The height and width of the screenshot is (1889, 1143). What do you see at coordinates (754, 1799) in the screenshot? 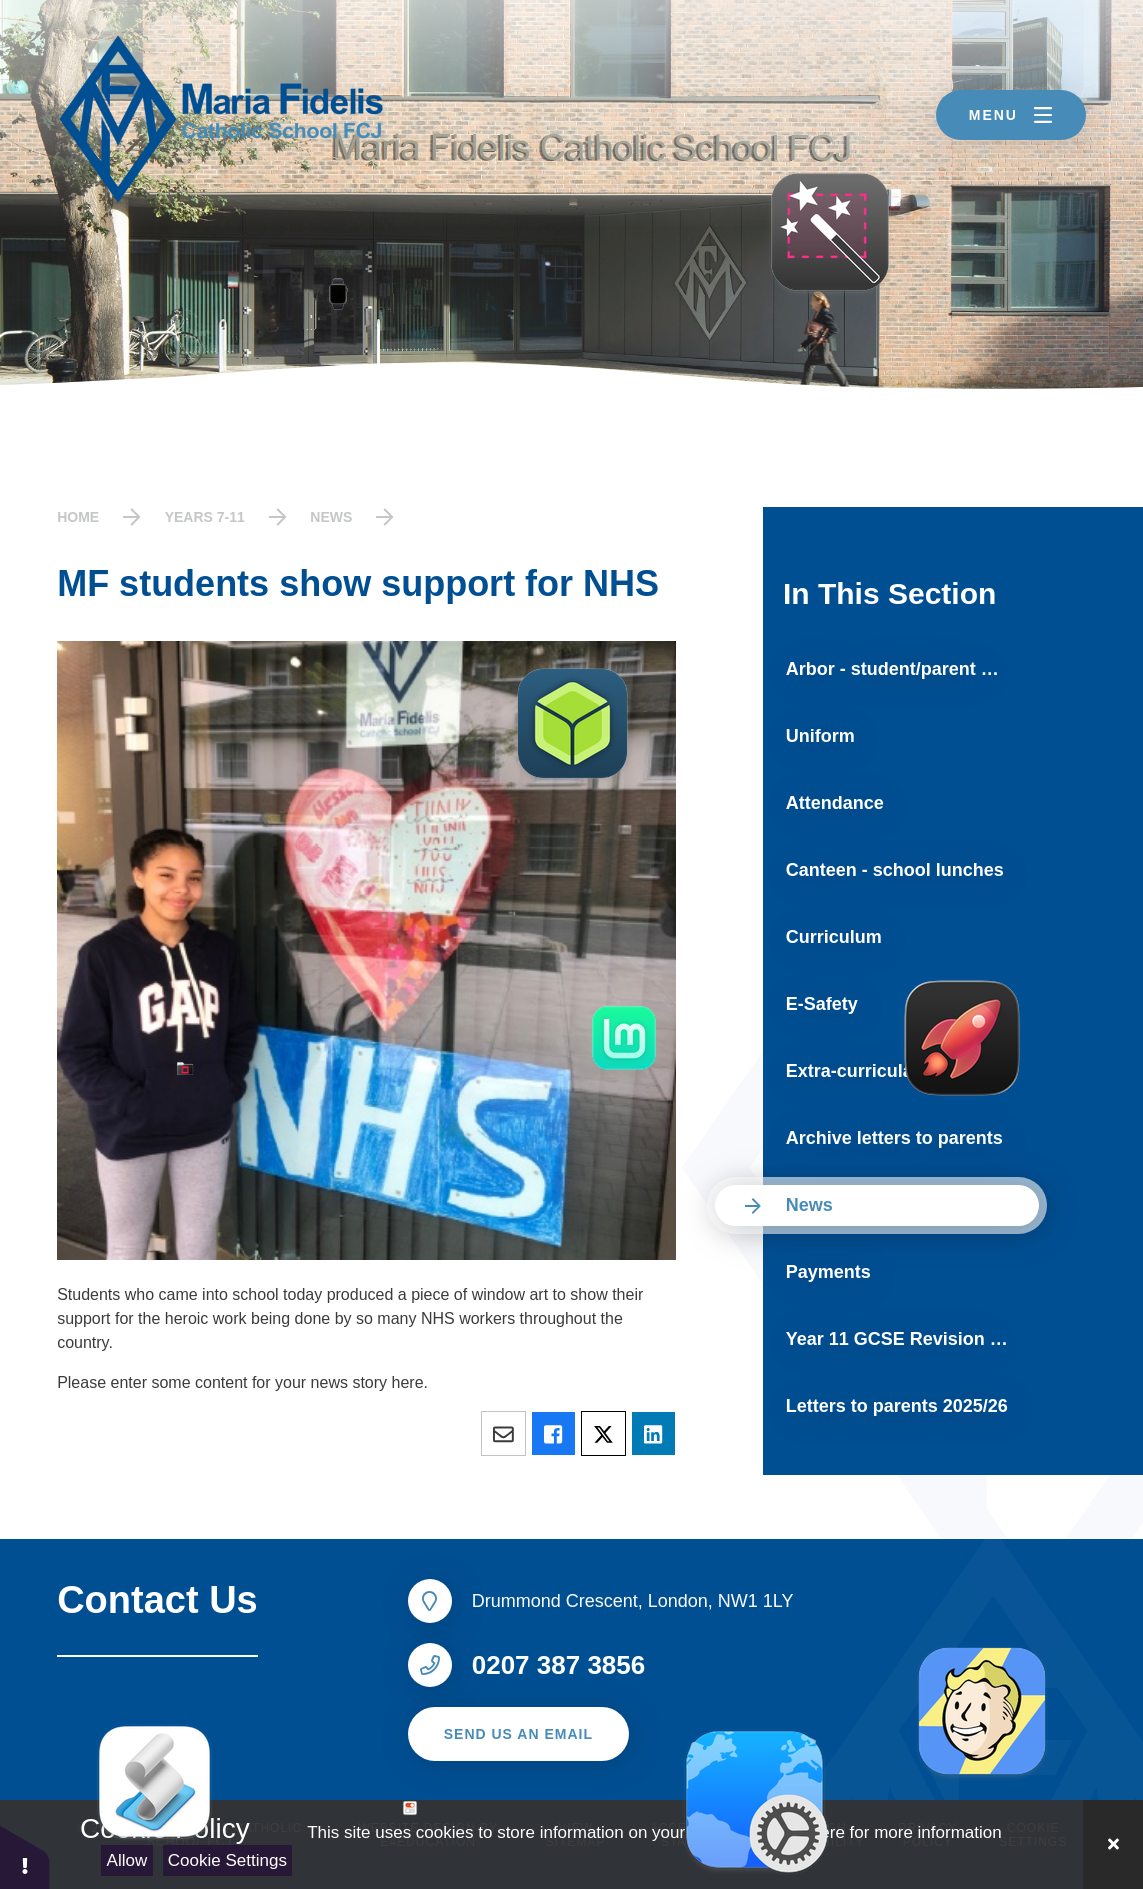
I see `configure network and workgroup settings` at bounding box center [754, 1799].